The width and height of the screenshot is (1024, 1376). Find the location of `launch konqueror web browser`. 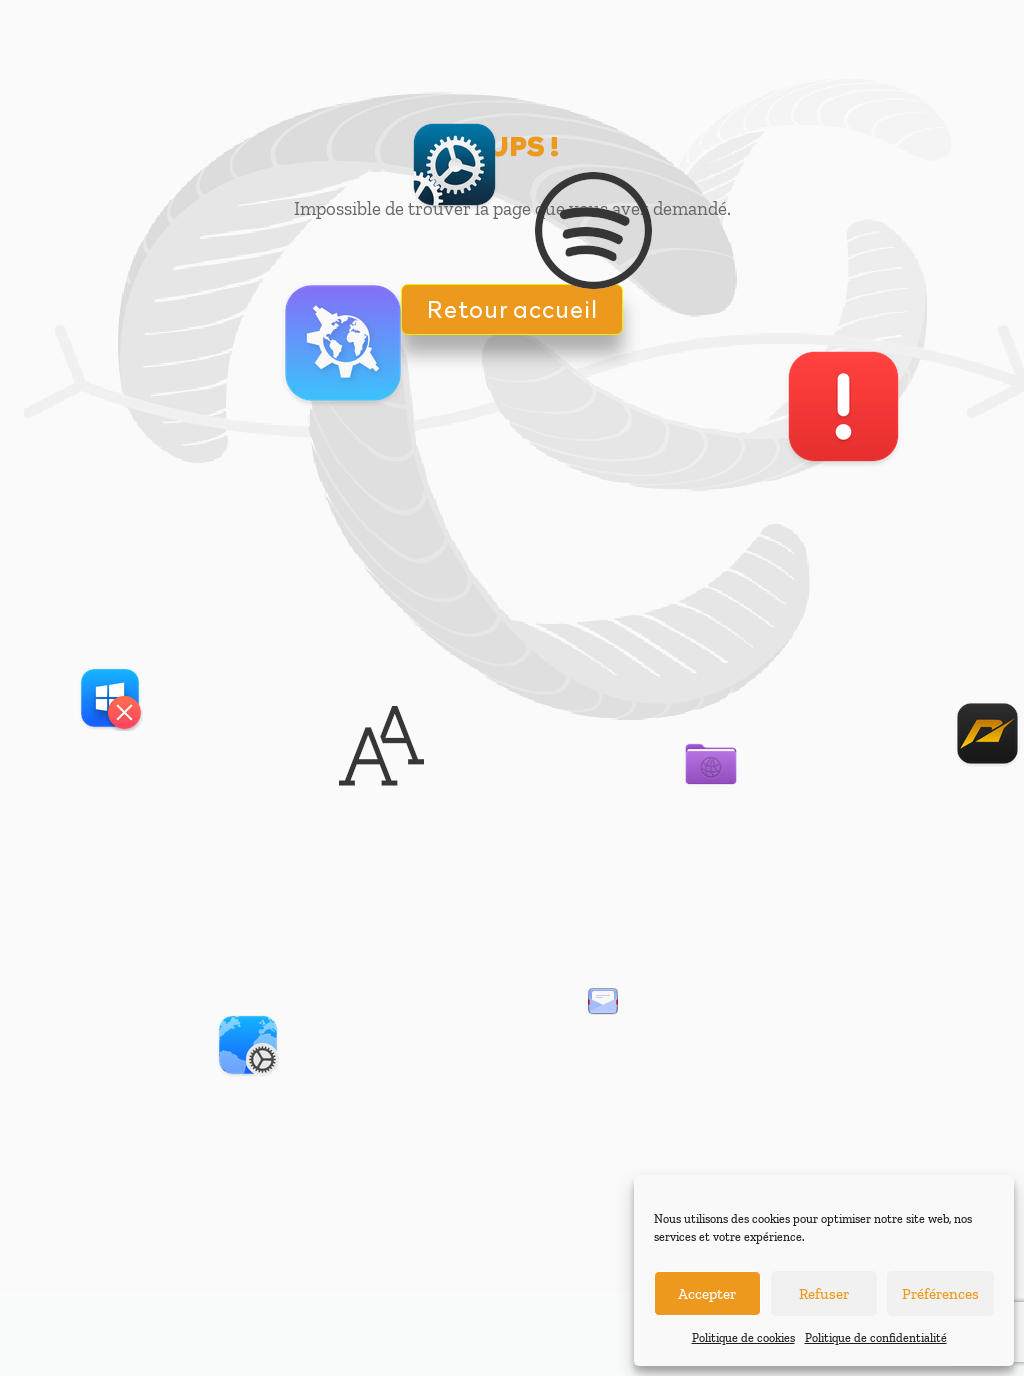

launch konqueror web browser is located at coordinates (343, 343).